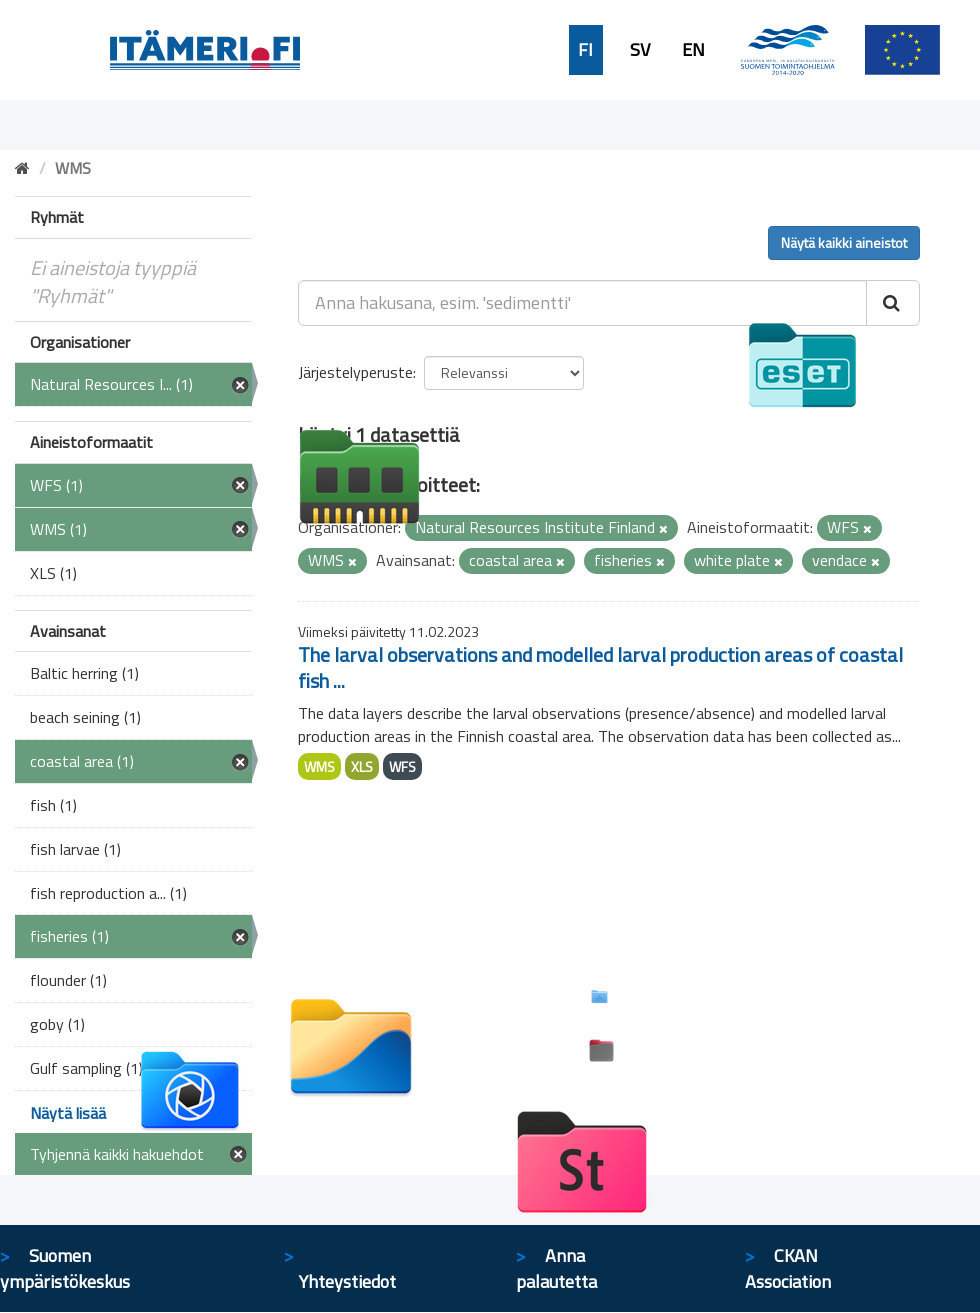 The height and width of the screenshot is (1313, 980). I want to click on open the applications folder, so click(599, 996).